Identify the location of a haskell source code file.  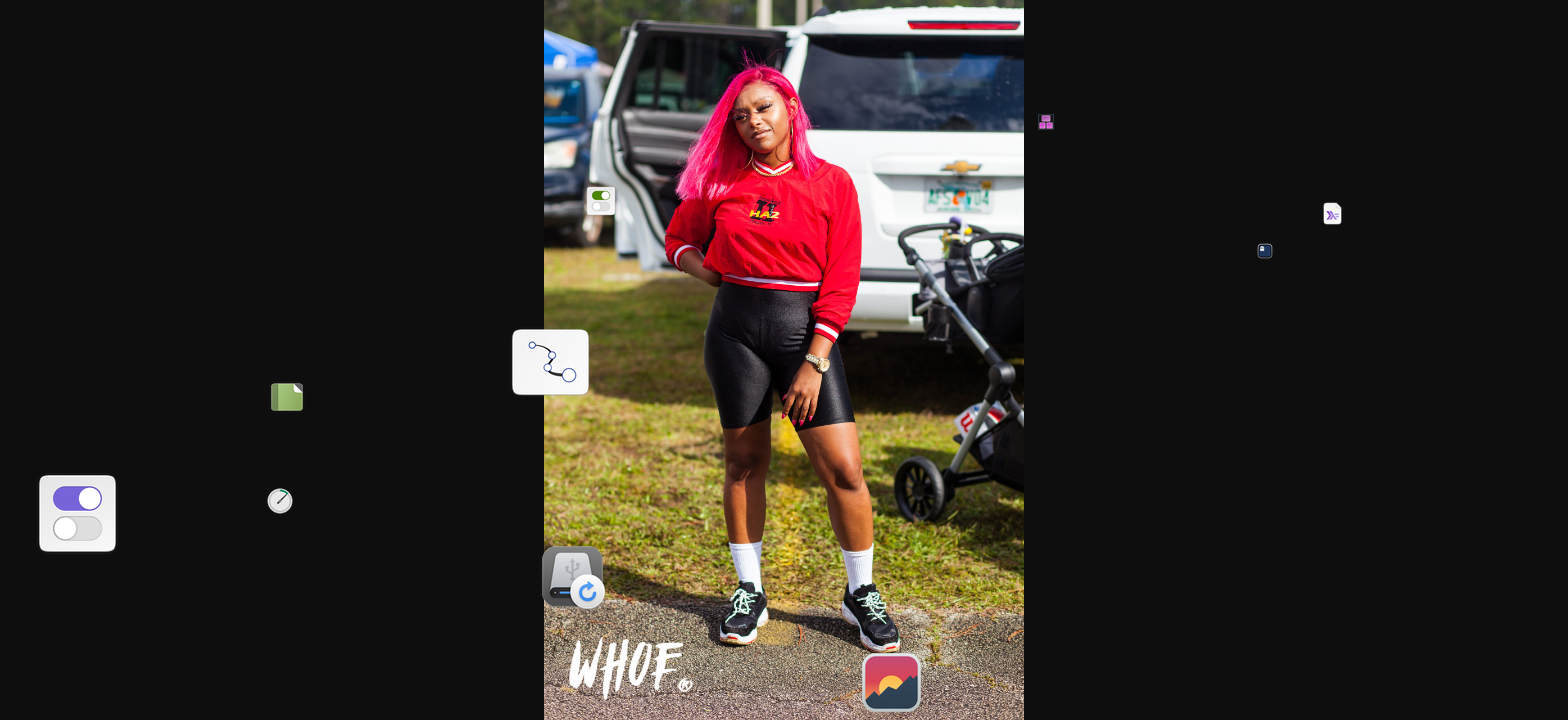
(1332, 213).